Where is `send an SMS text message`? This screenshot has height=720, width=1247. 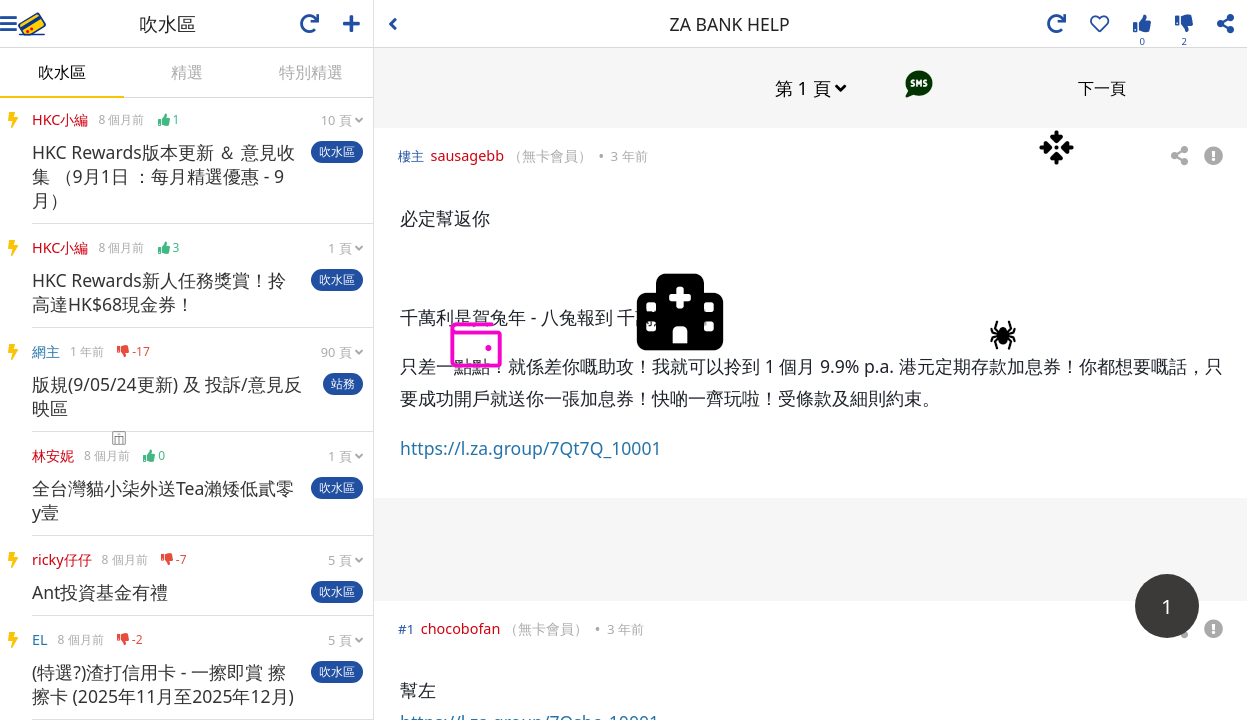
send an SMS text message is located at coordinates (919, 84).